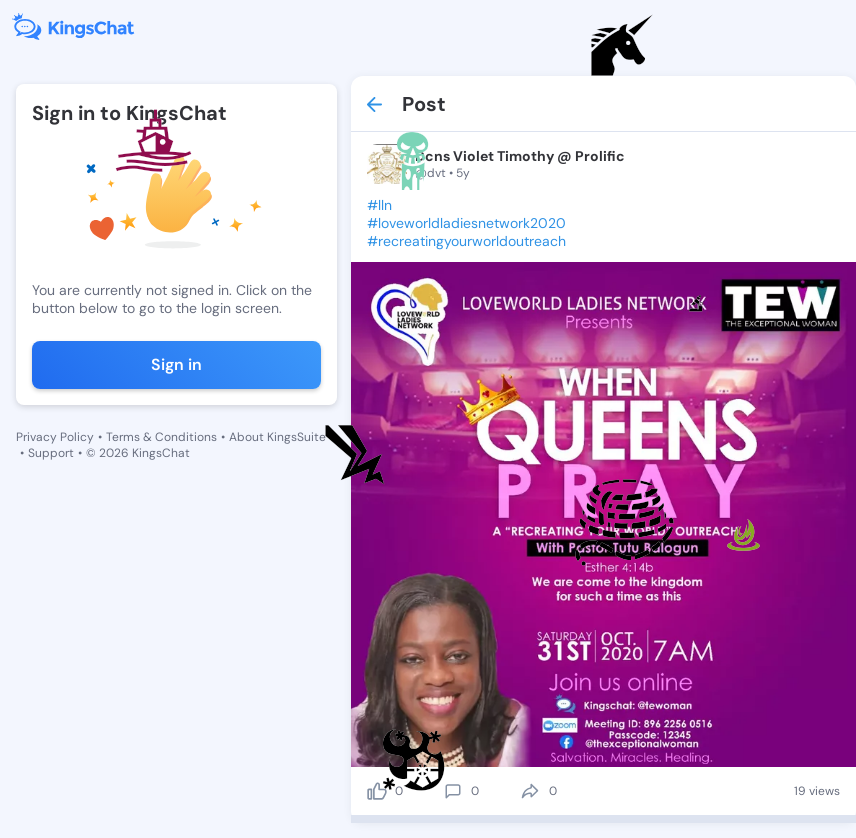 The height and width of the screenshot is (838, 856). I want to click on activate focus mode or concentration boost, so click(354, 454).